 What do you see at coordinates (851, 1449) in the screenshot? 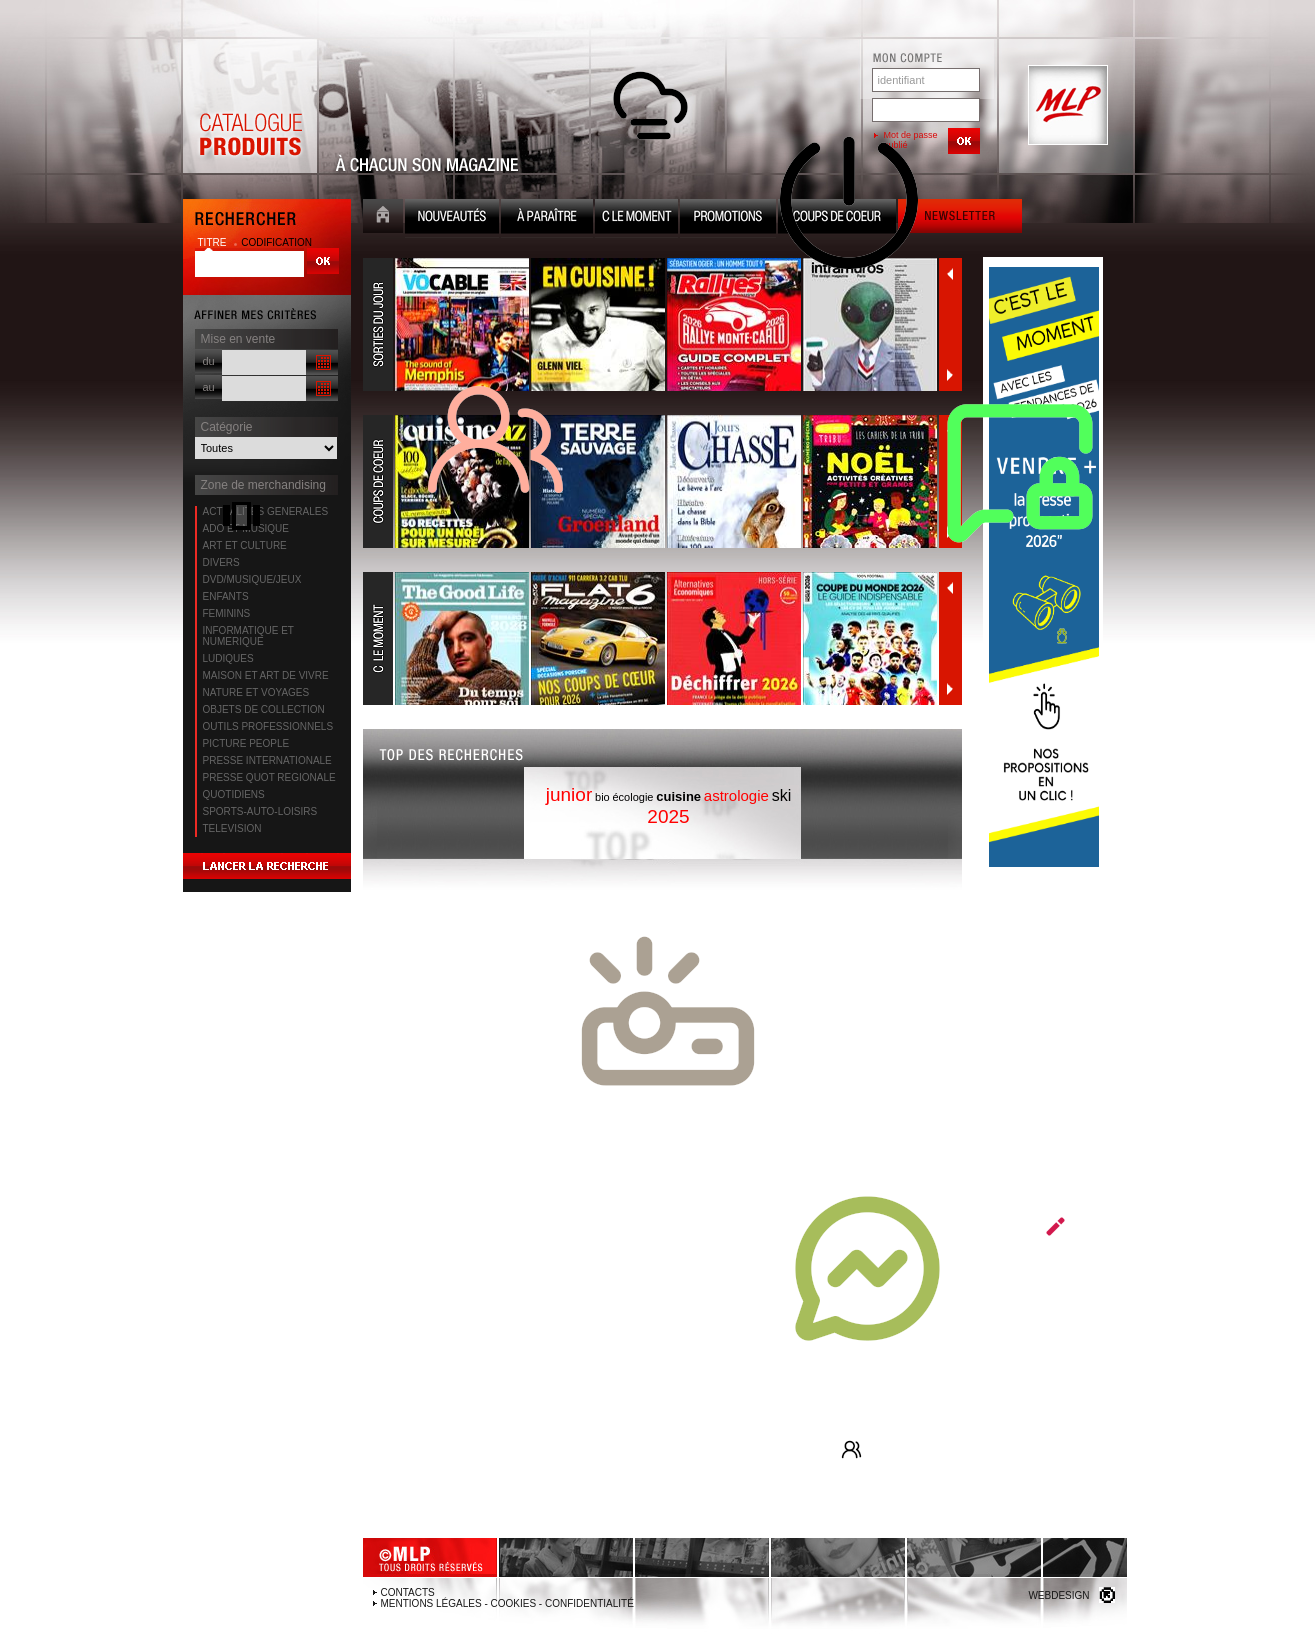
I see `view group members or team` at bounding box center [851, 1449].